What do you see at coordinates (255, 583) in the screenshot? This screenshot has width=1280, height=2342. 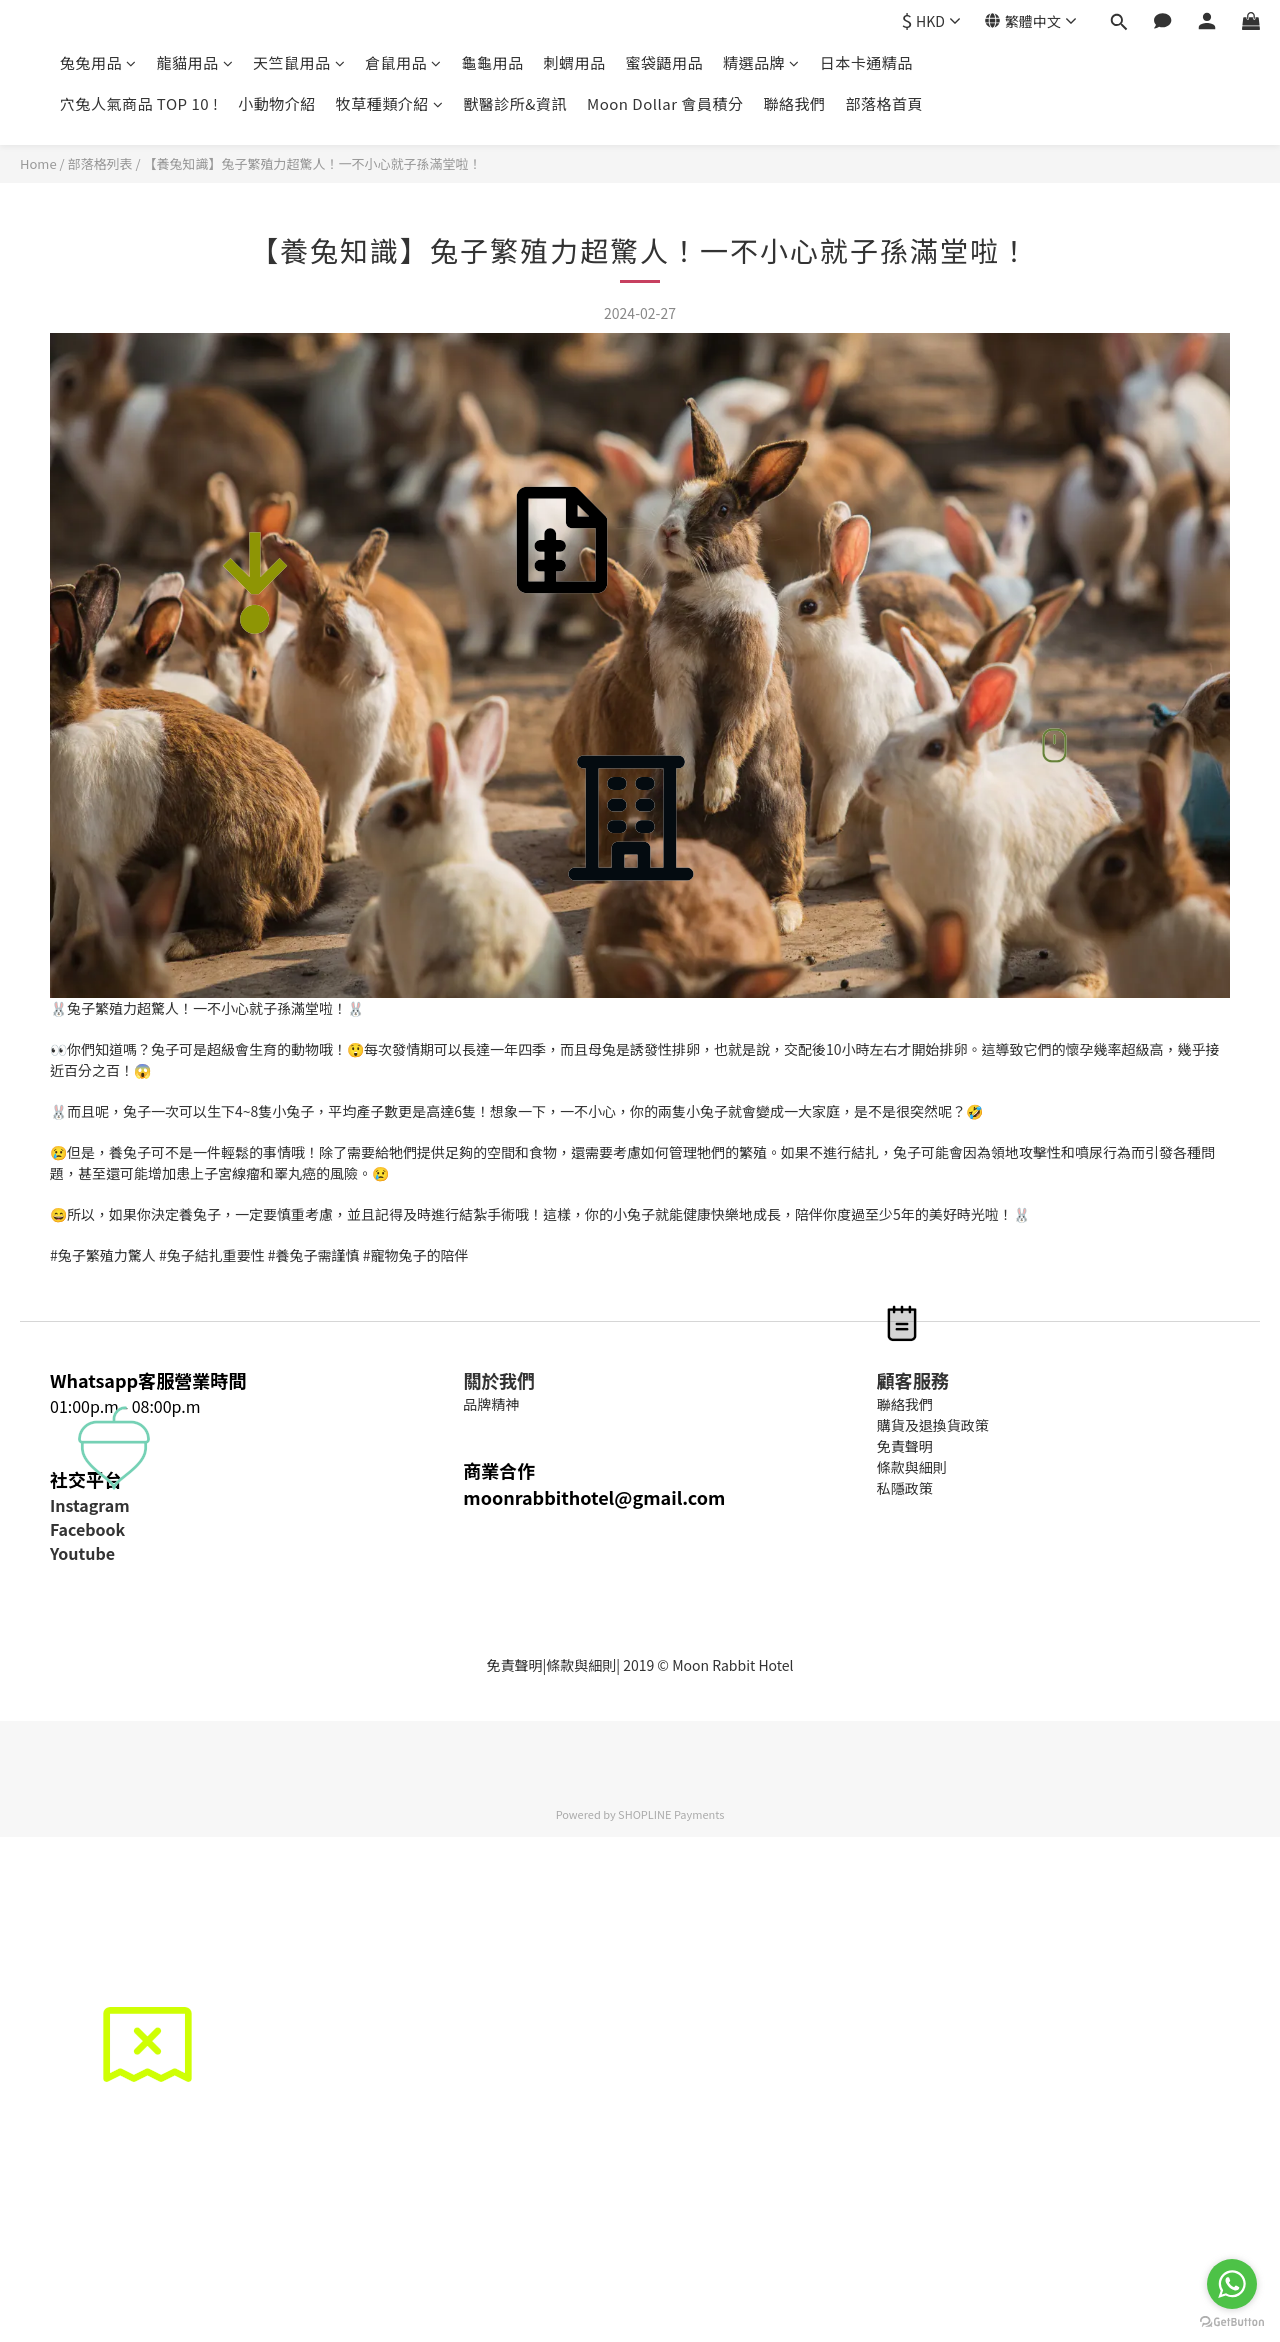 I see `step into function during debugging` at bounding box center [255, 583].